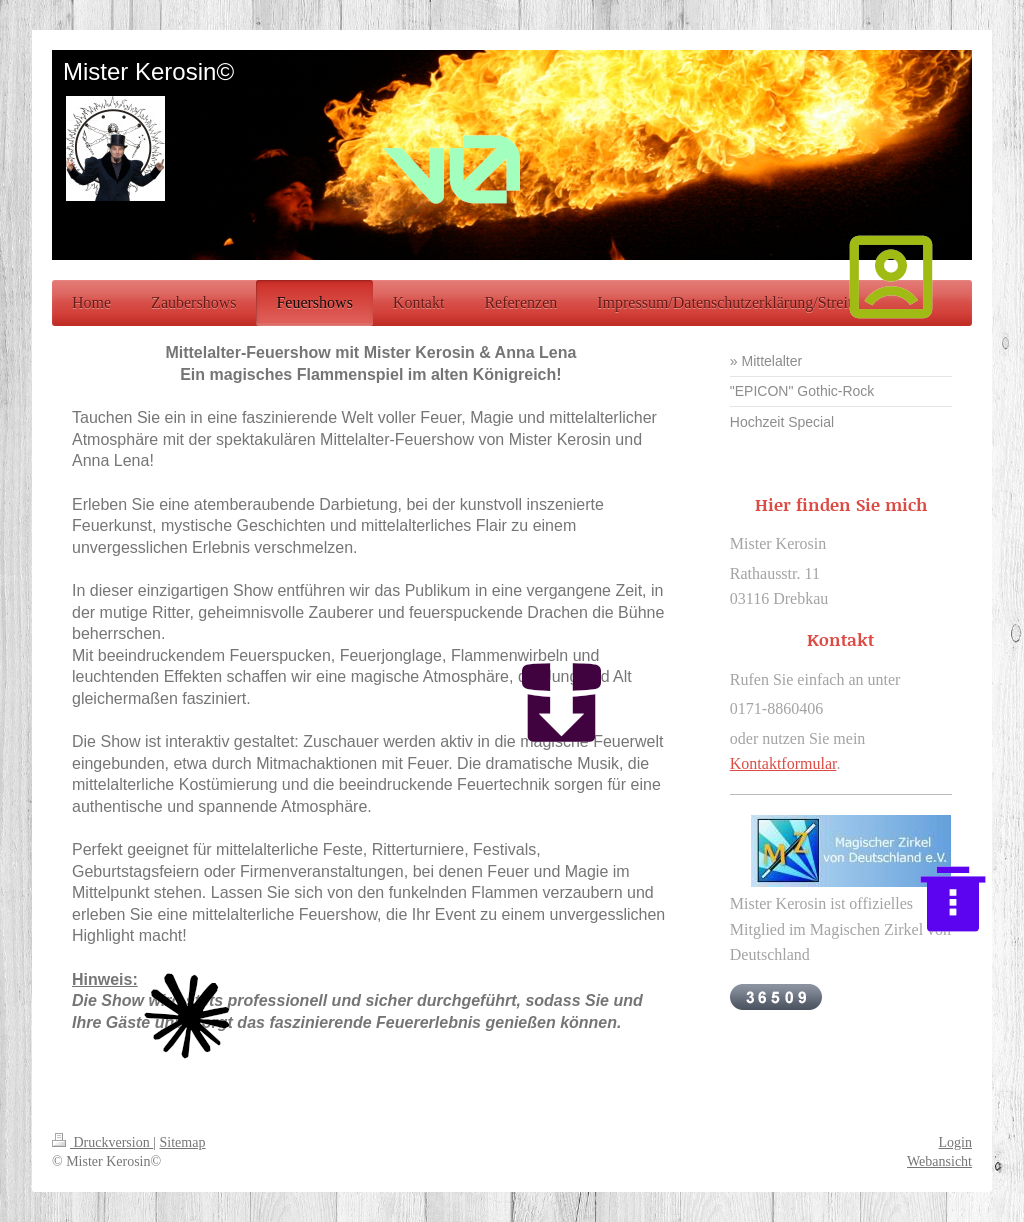 This screenshot has width=1024, height=1222. Describe the element at coordinates (891, 277) in the screenshot. I see `view account profile` at that location.